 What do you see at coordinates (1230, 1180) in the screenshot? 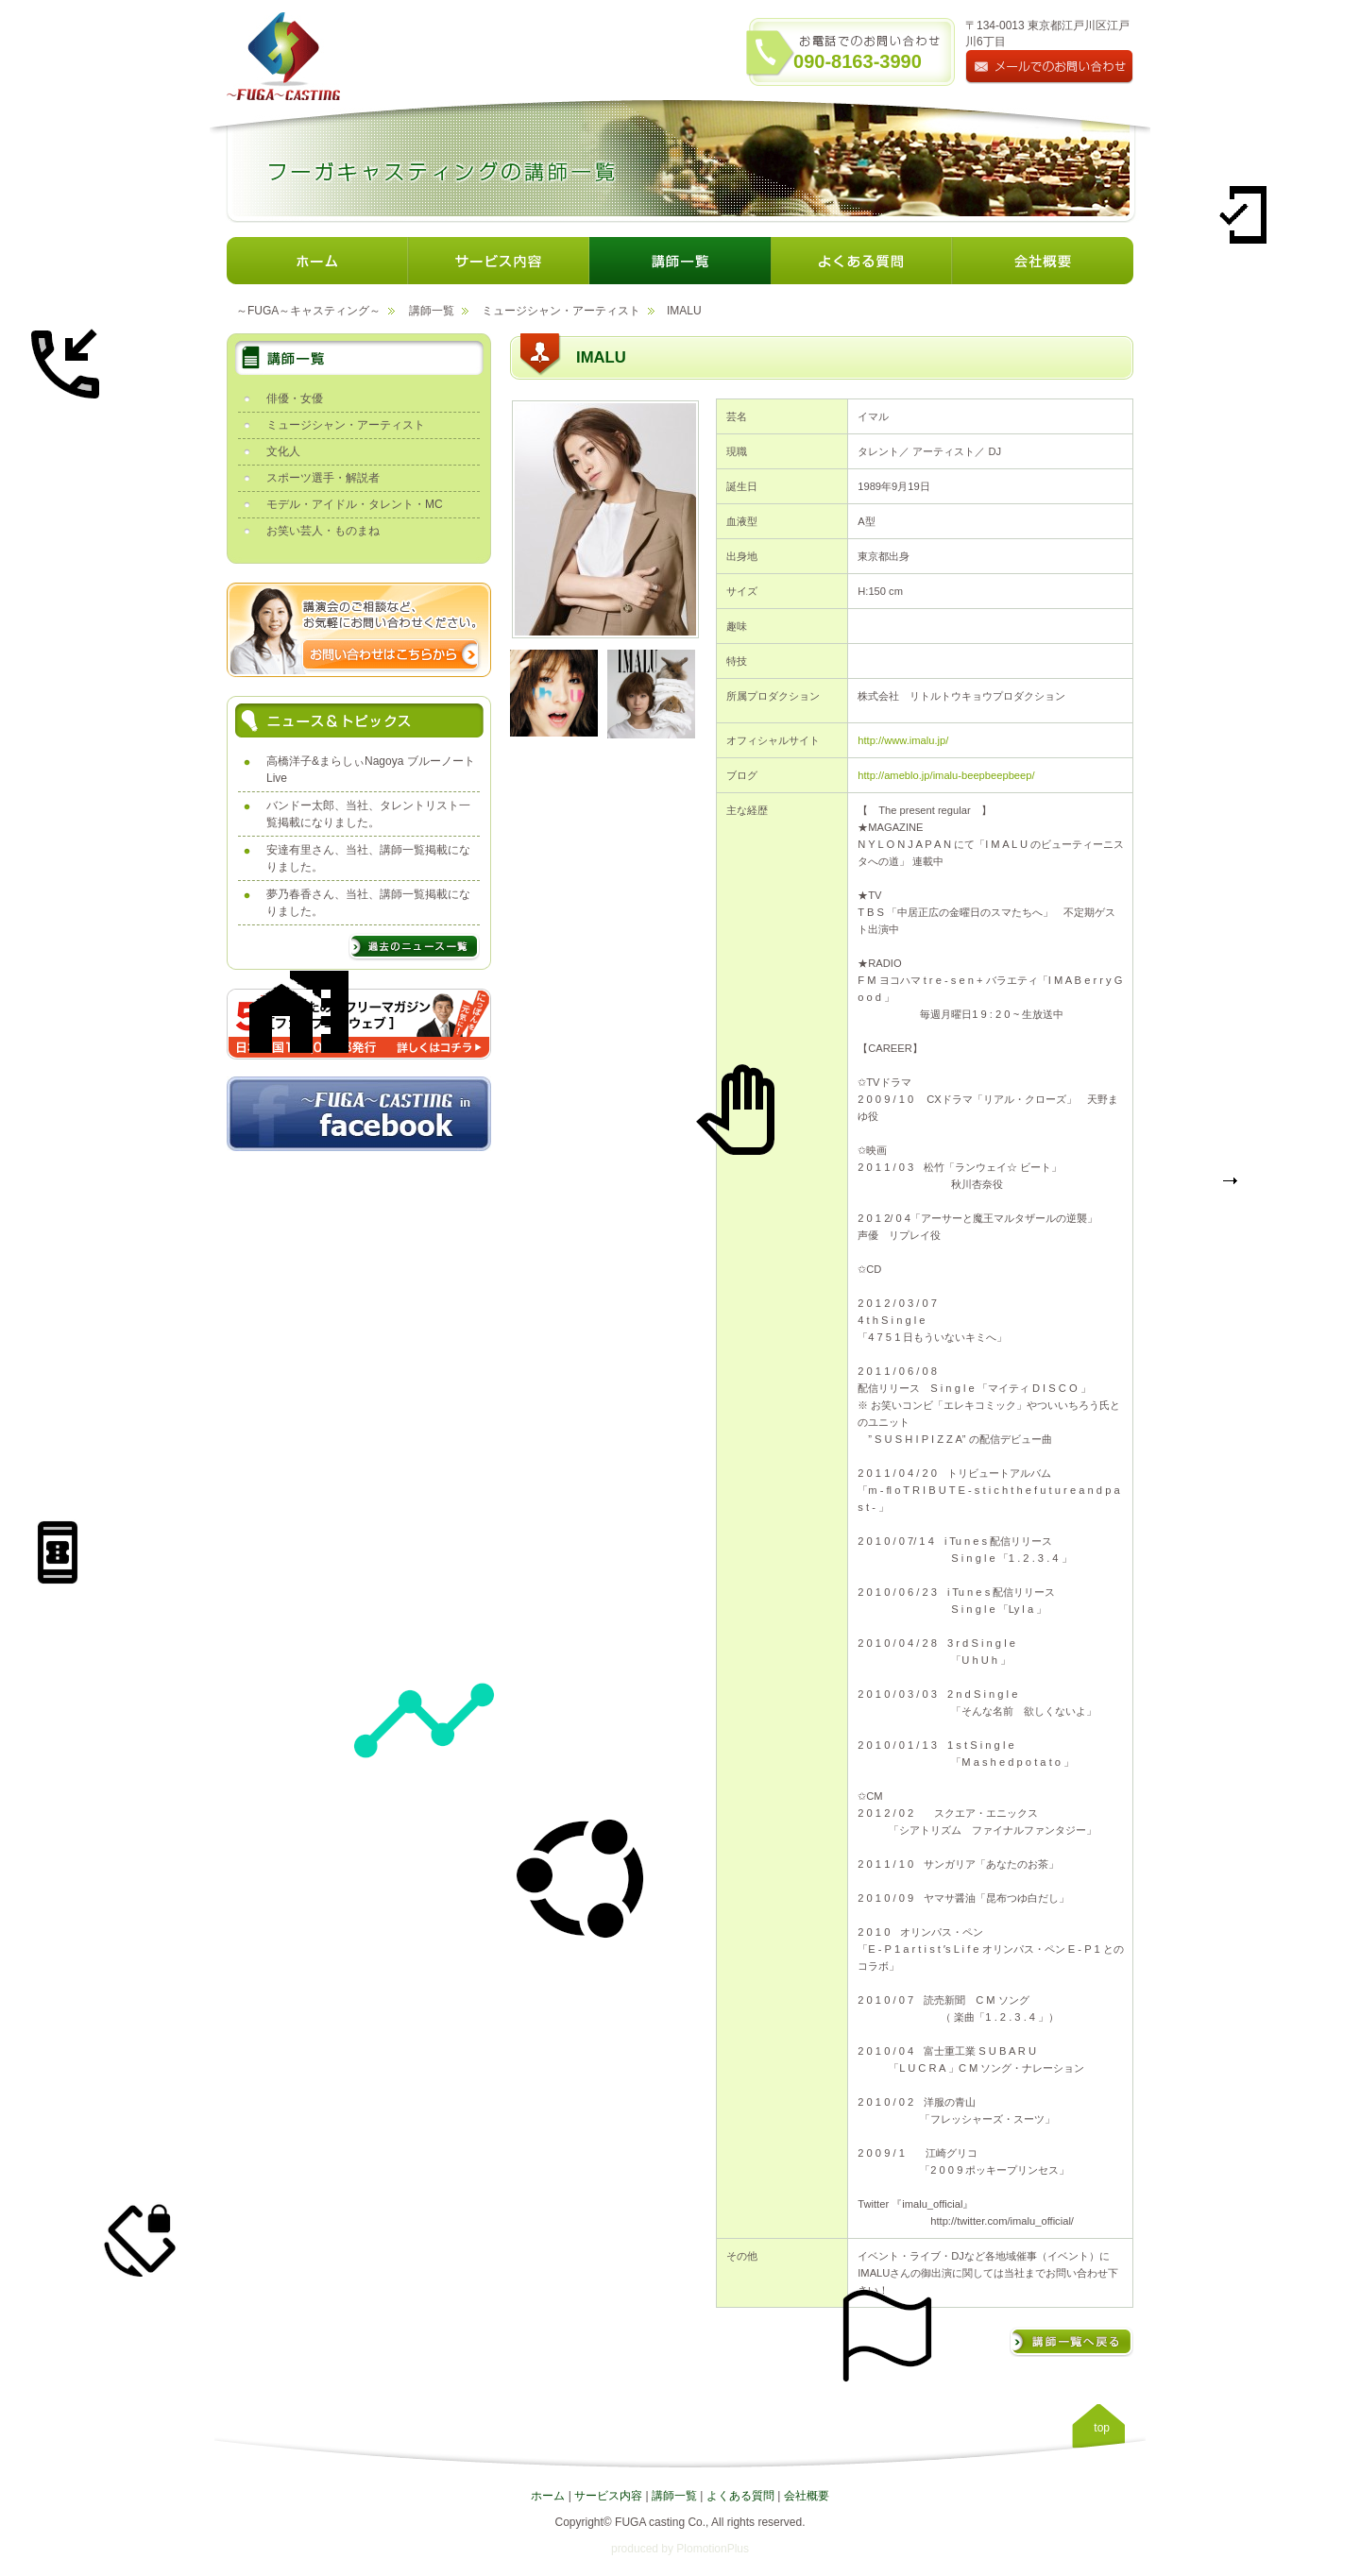
I see `proceed to the next step` at bounding box center [1230, 1180].